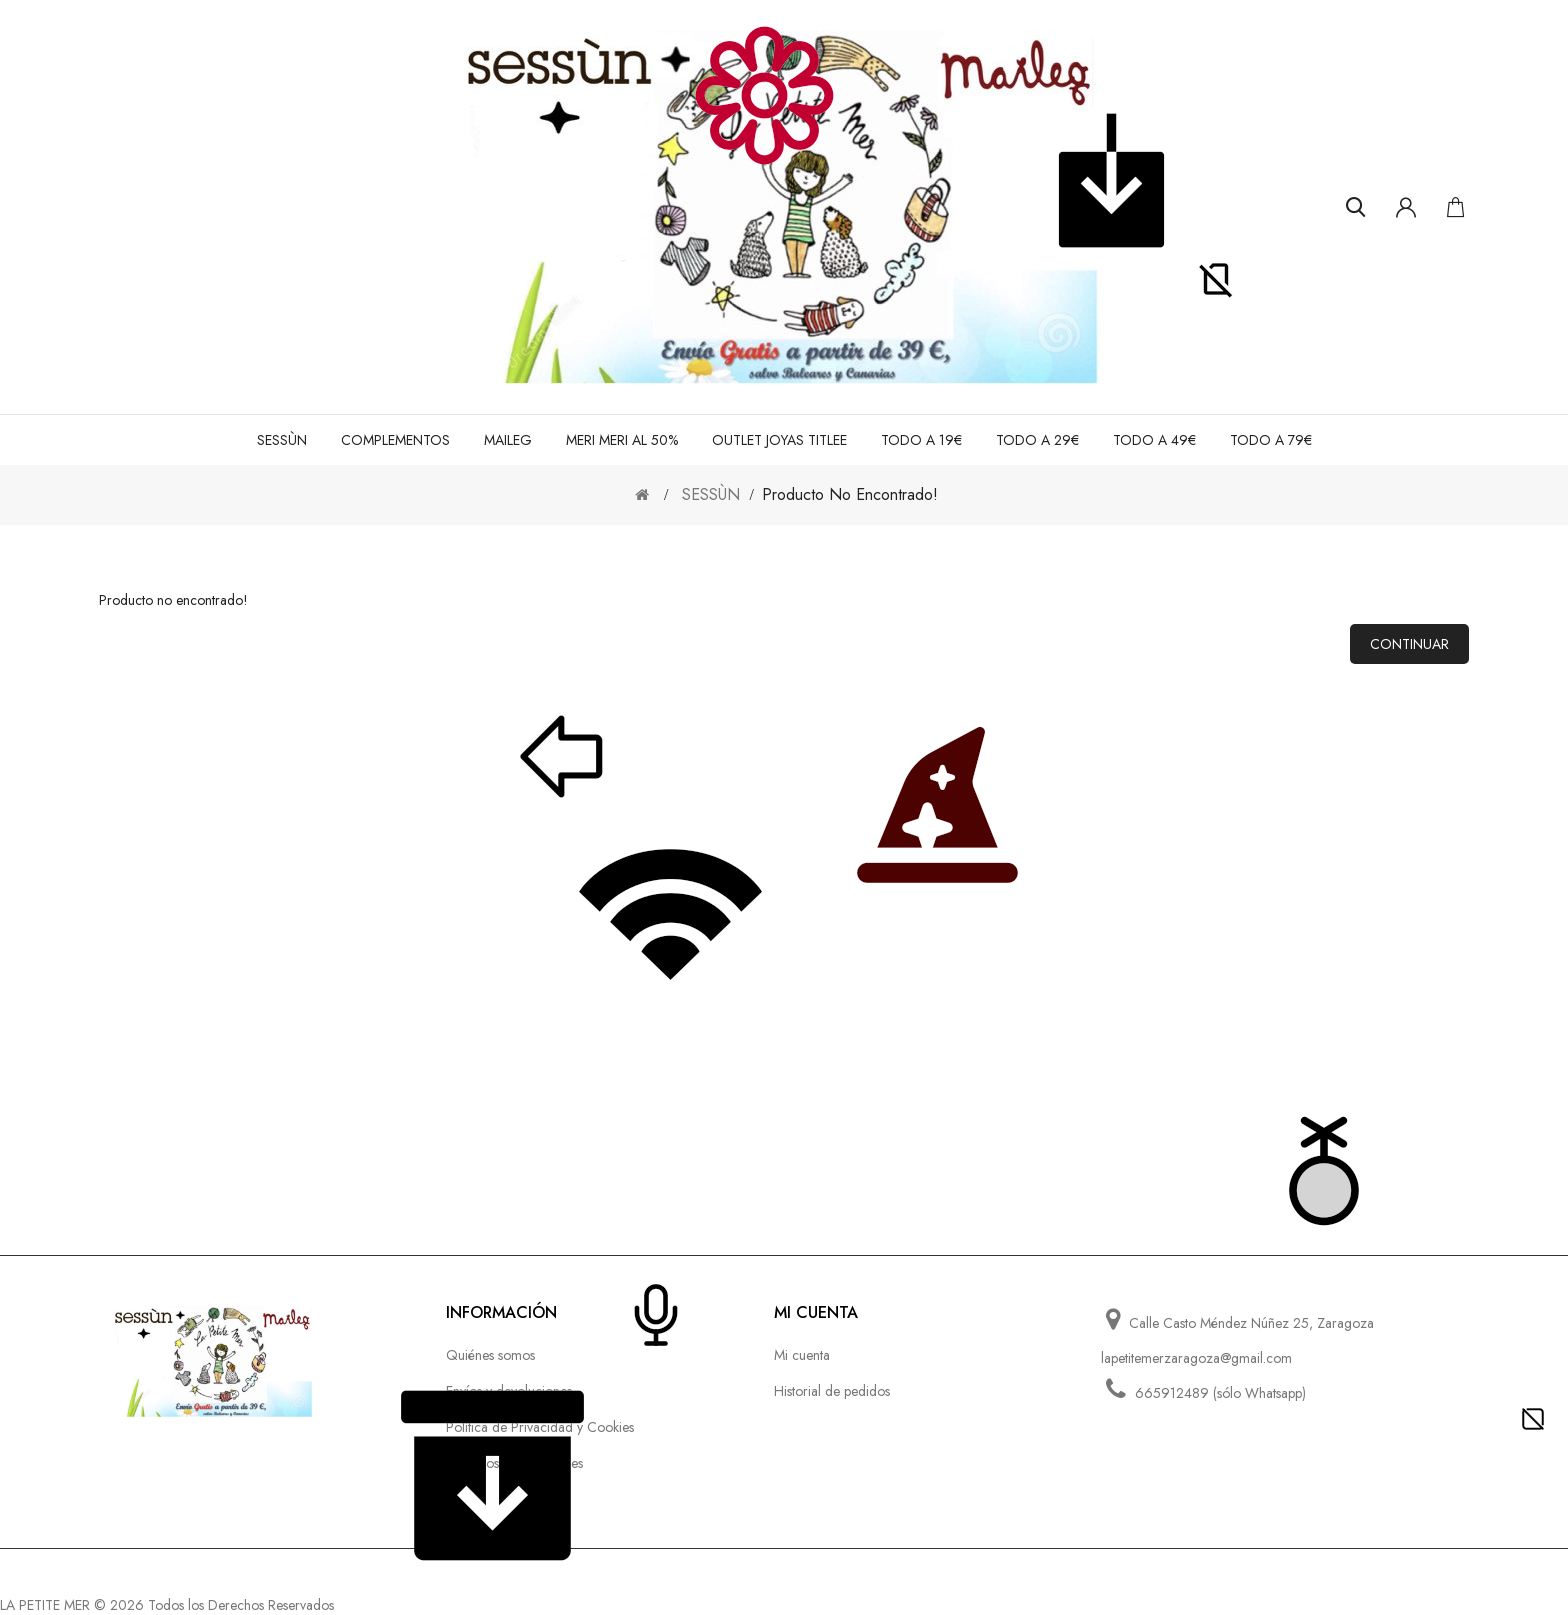  What do you see at coordinates (492, 1475) in the screenshot?
I see `archive this item` at bounding box center [492, 1475].